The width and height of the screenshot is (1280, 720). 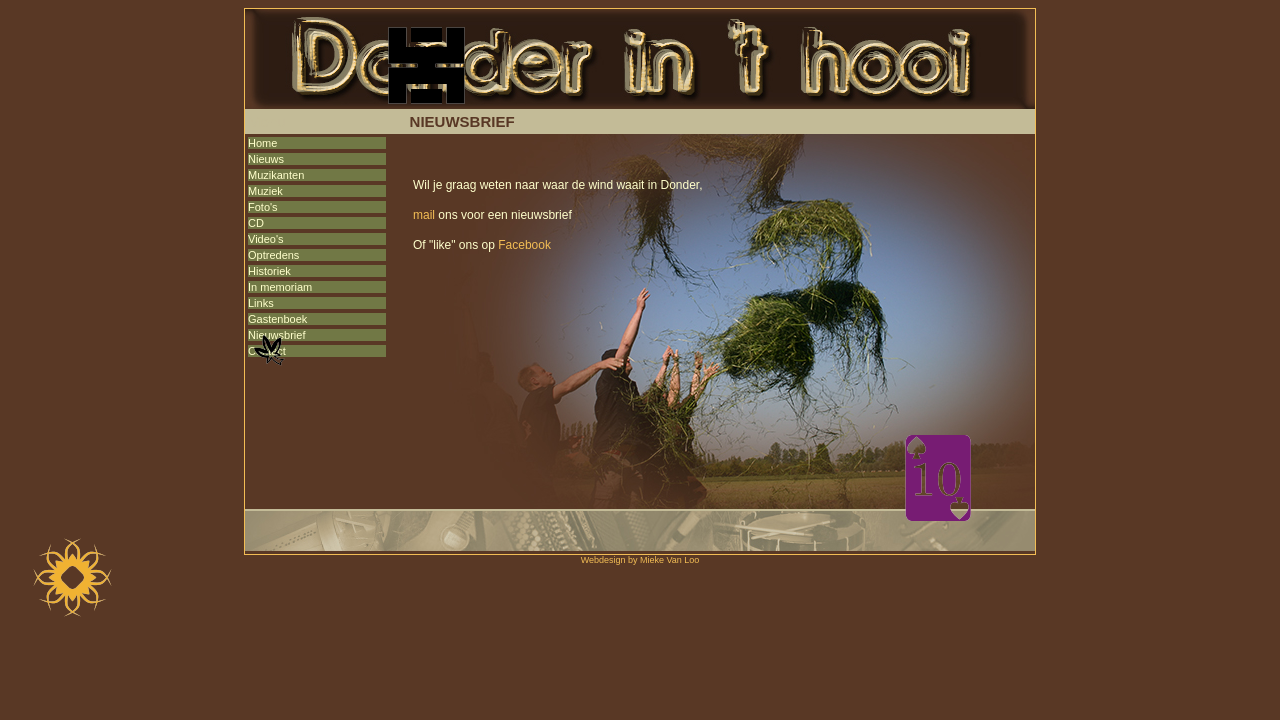 I want to click on ten of spades playing card, so click(x=938, y=478).